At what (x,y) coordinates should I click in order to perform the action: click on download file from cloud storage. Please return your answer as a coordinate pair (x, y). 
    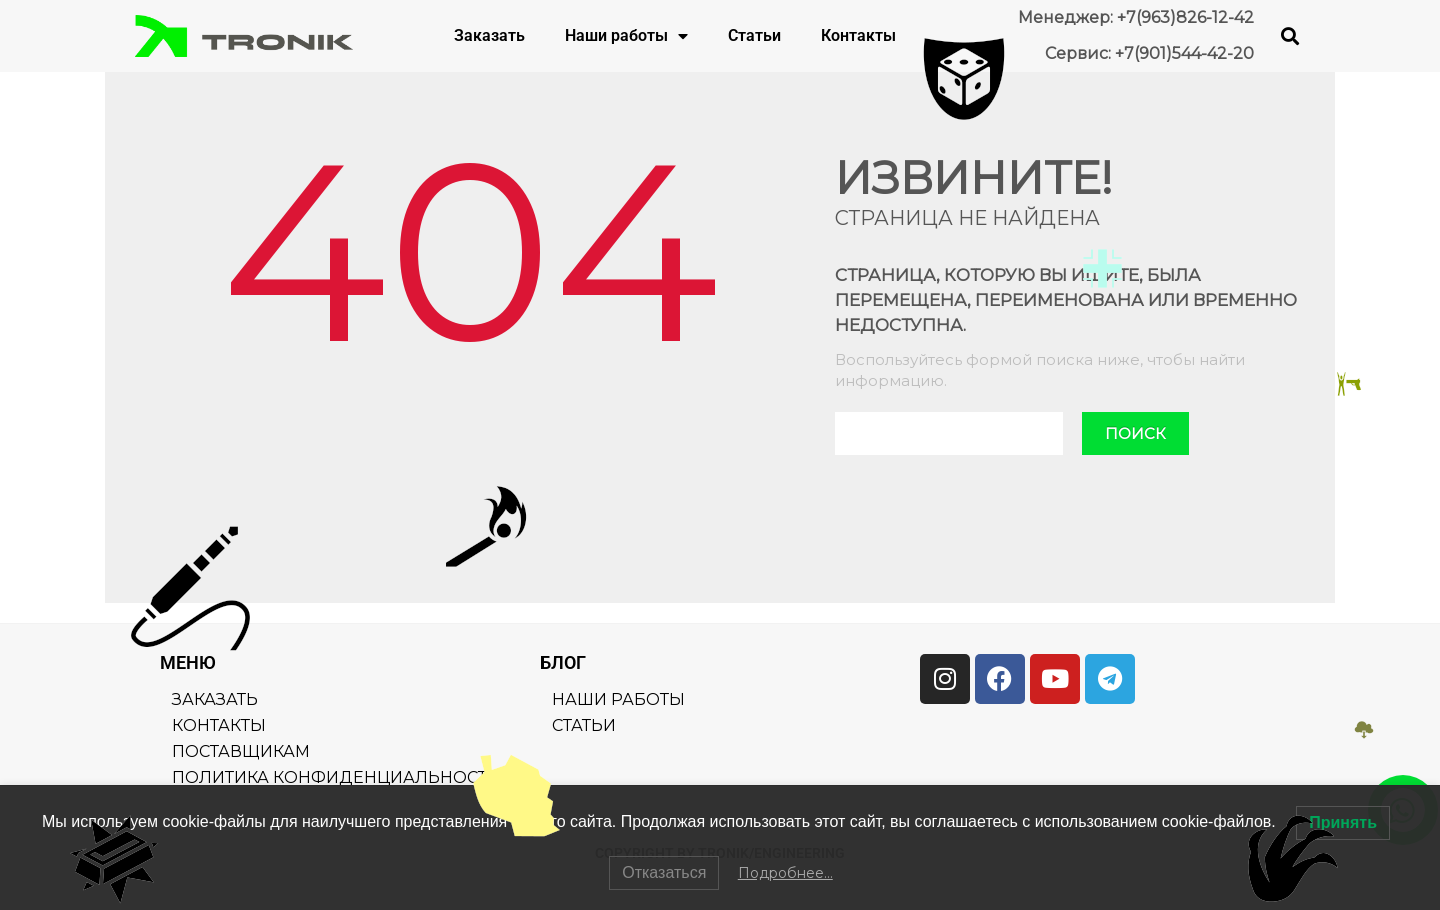
    Looking at the image, I should click on (1364, 730).